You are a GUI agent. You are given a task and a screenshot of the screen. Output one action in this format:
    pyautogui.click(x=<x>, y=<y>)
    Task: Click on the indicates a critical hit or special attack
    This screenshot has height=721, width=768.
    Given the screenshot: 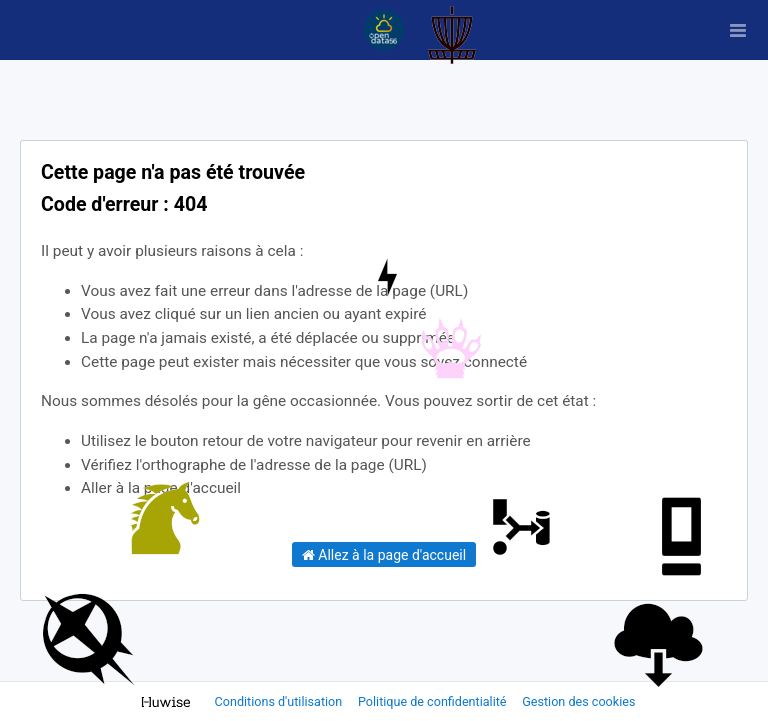 What is the action you would take?
    pyautogui.click(x=88, y=639)
    